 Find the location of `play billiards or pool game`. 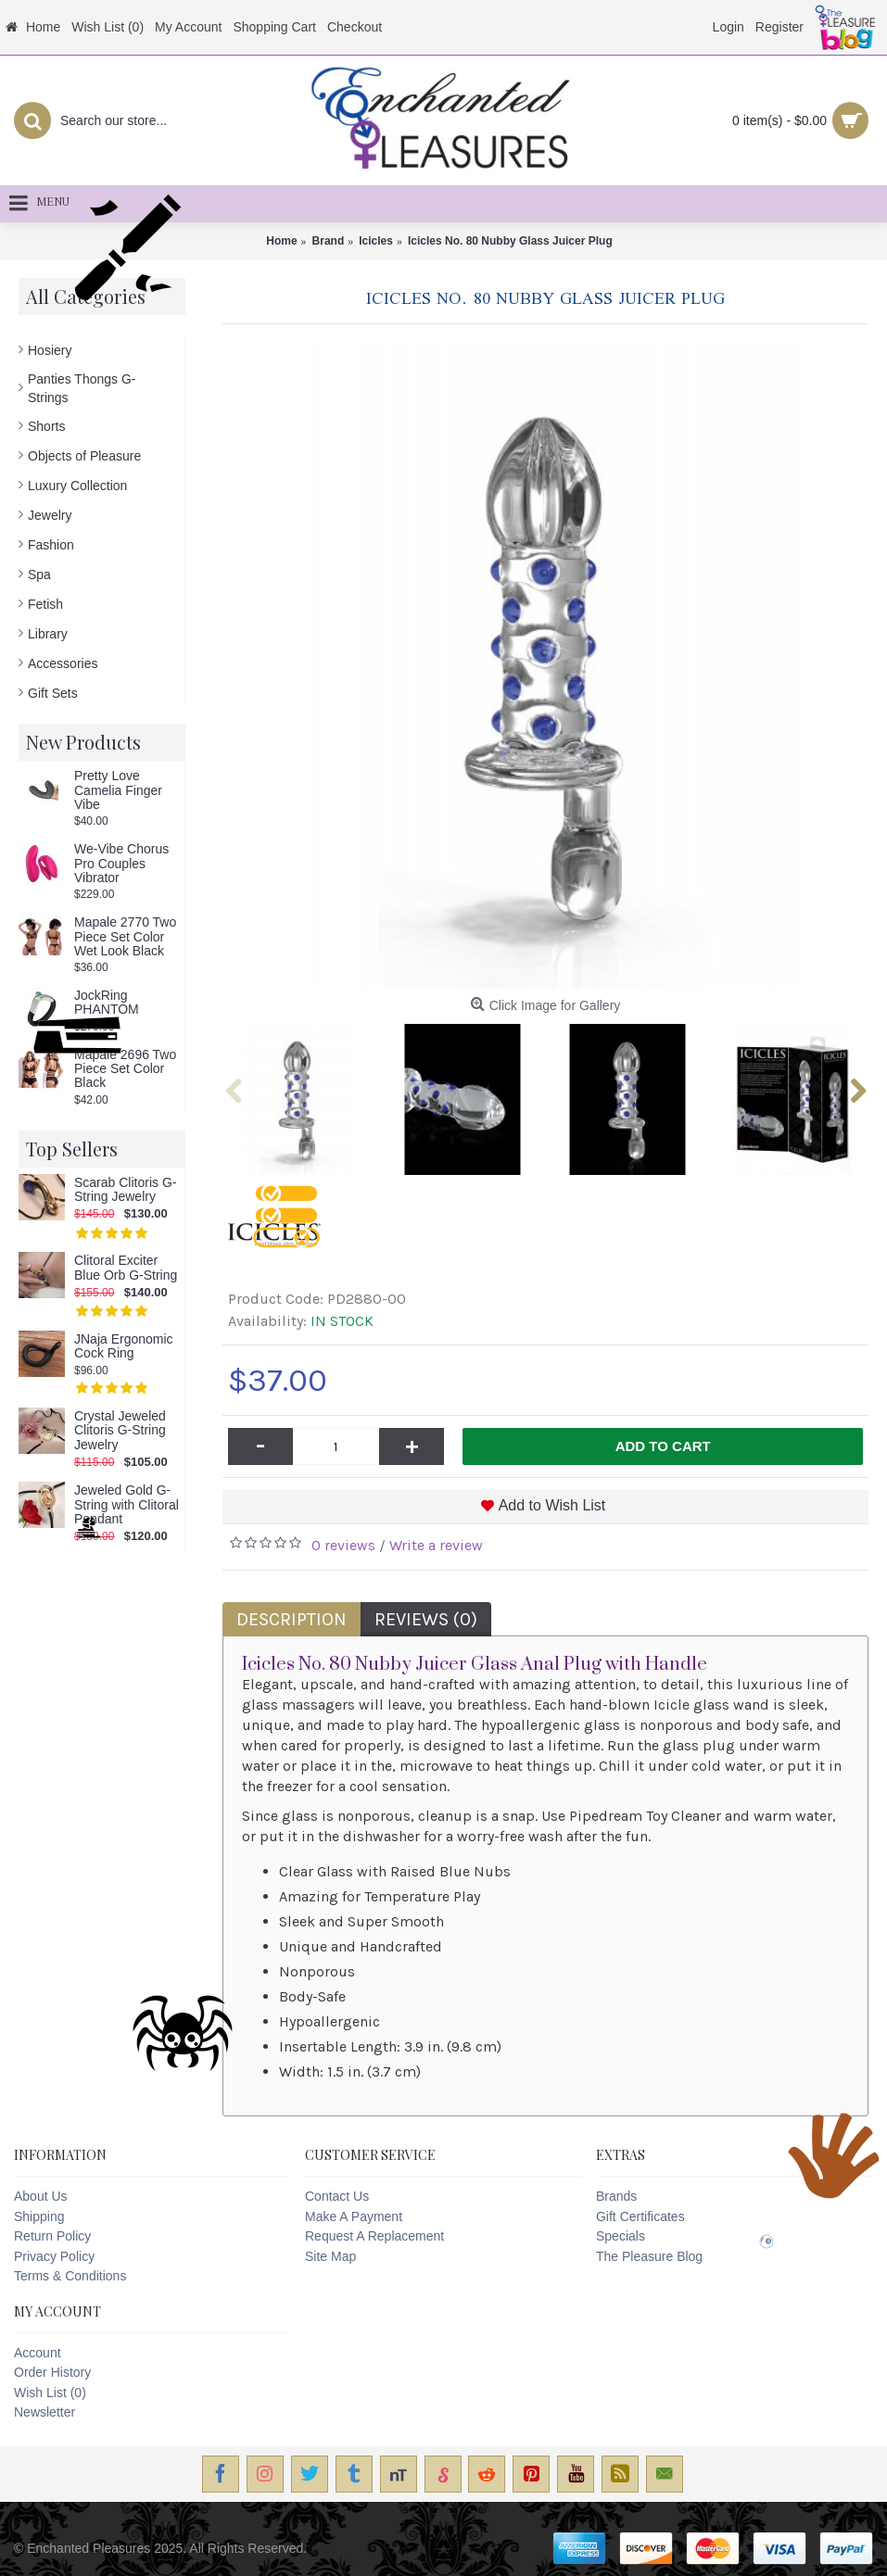

play billiards or pool game is located at coordinates (767, 2241).